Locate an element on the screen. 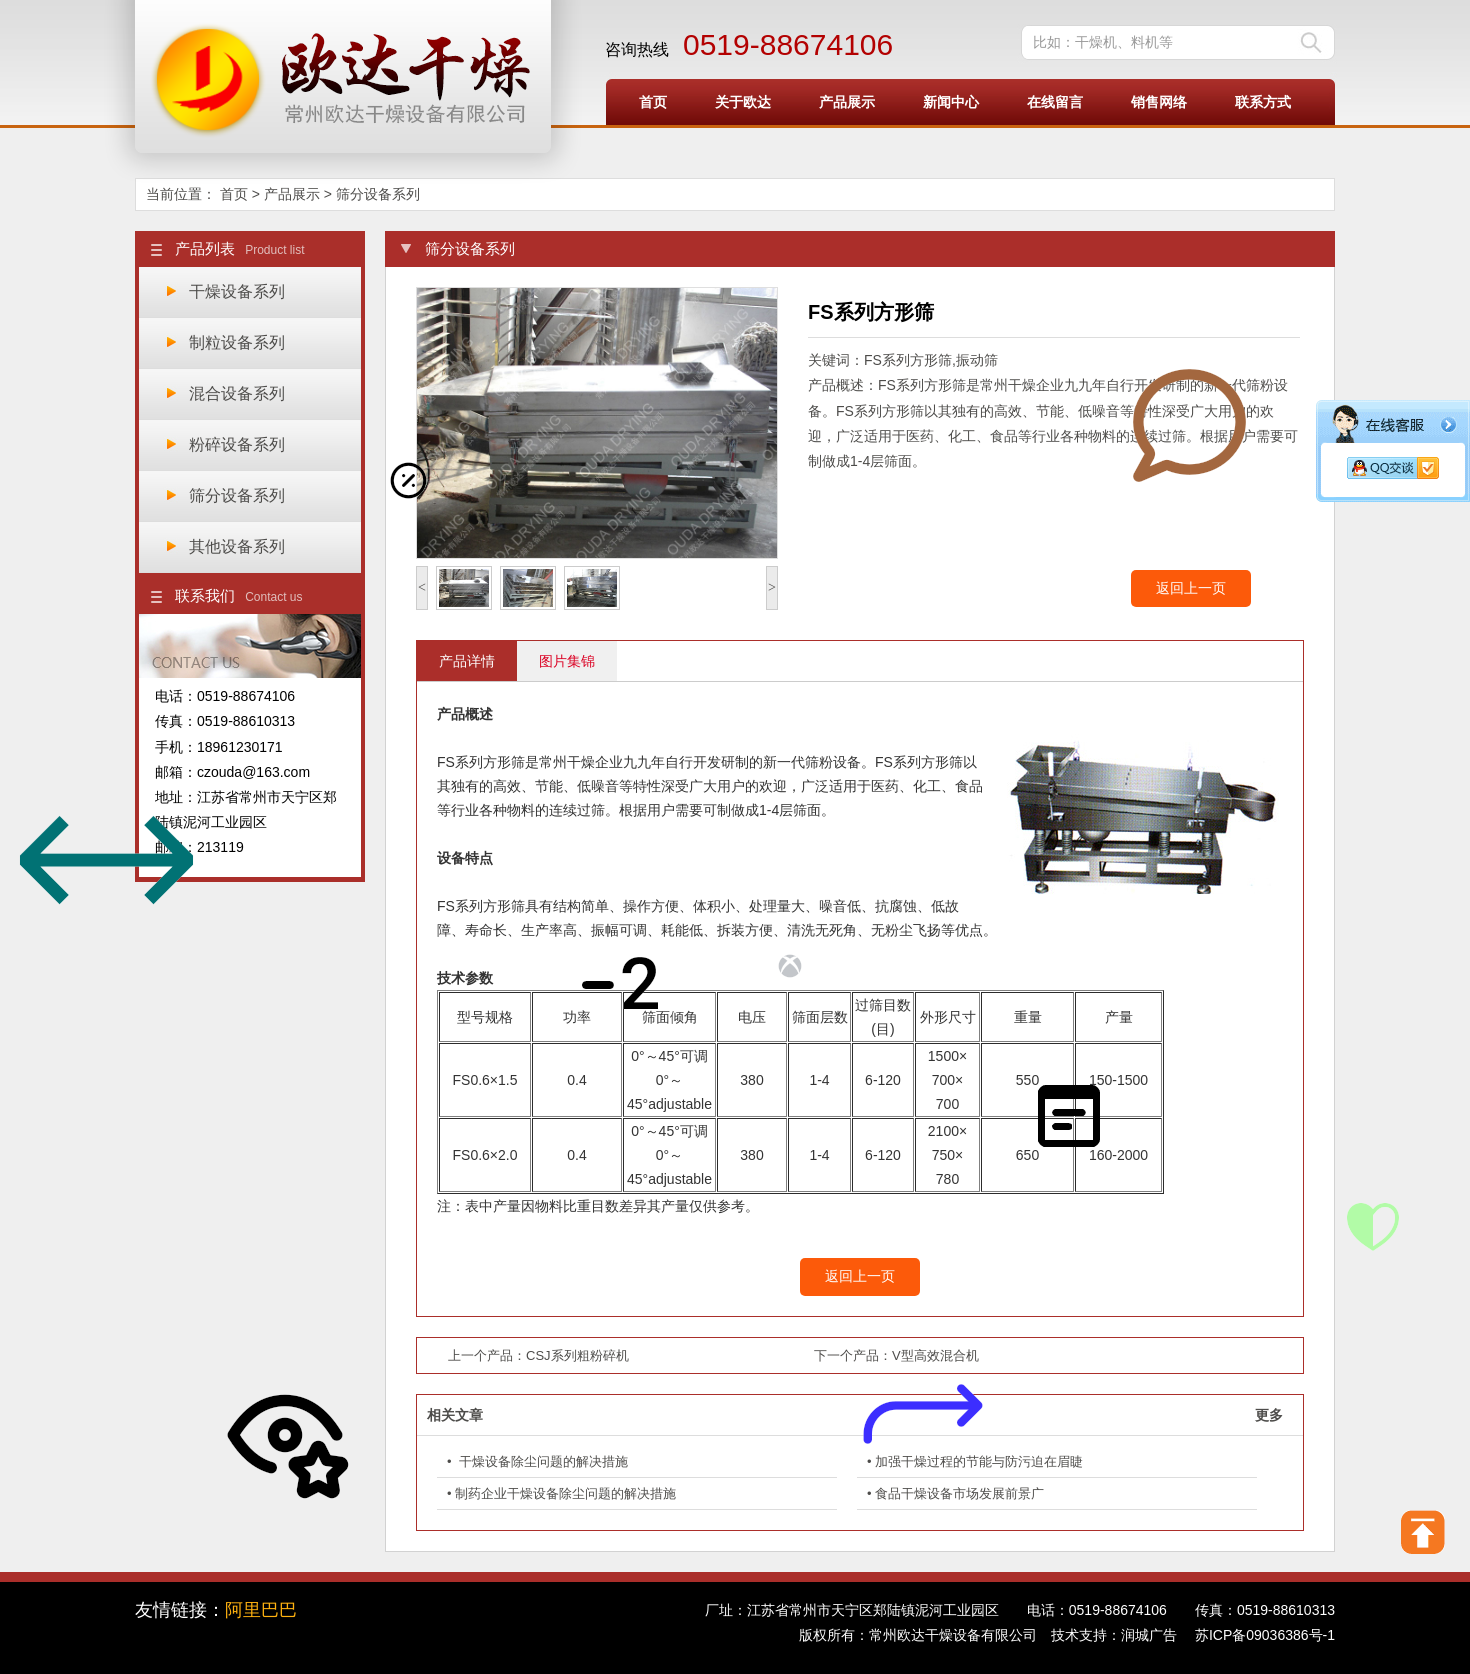 The width and height of the screenshot is (1470, 1674). indicates partial like or favorite status is located at coordinates (1373, 1227).